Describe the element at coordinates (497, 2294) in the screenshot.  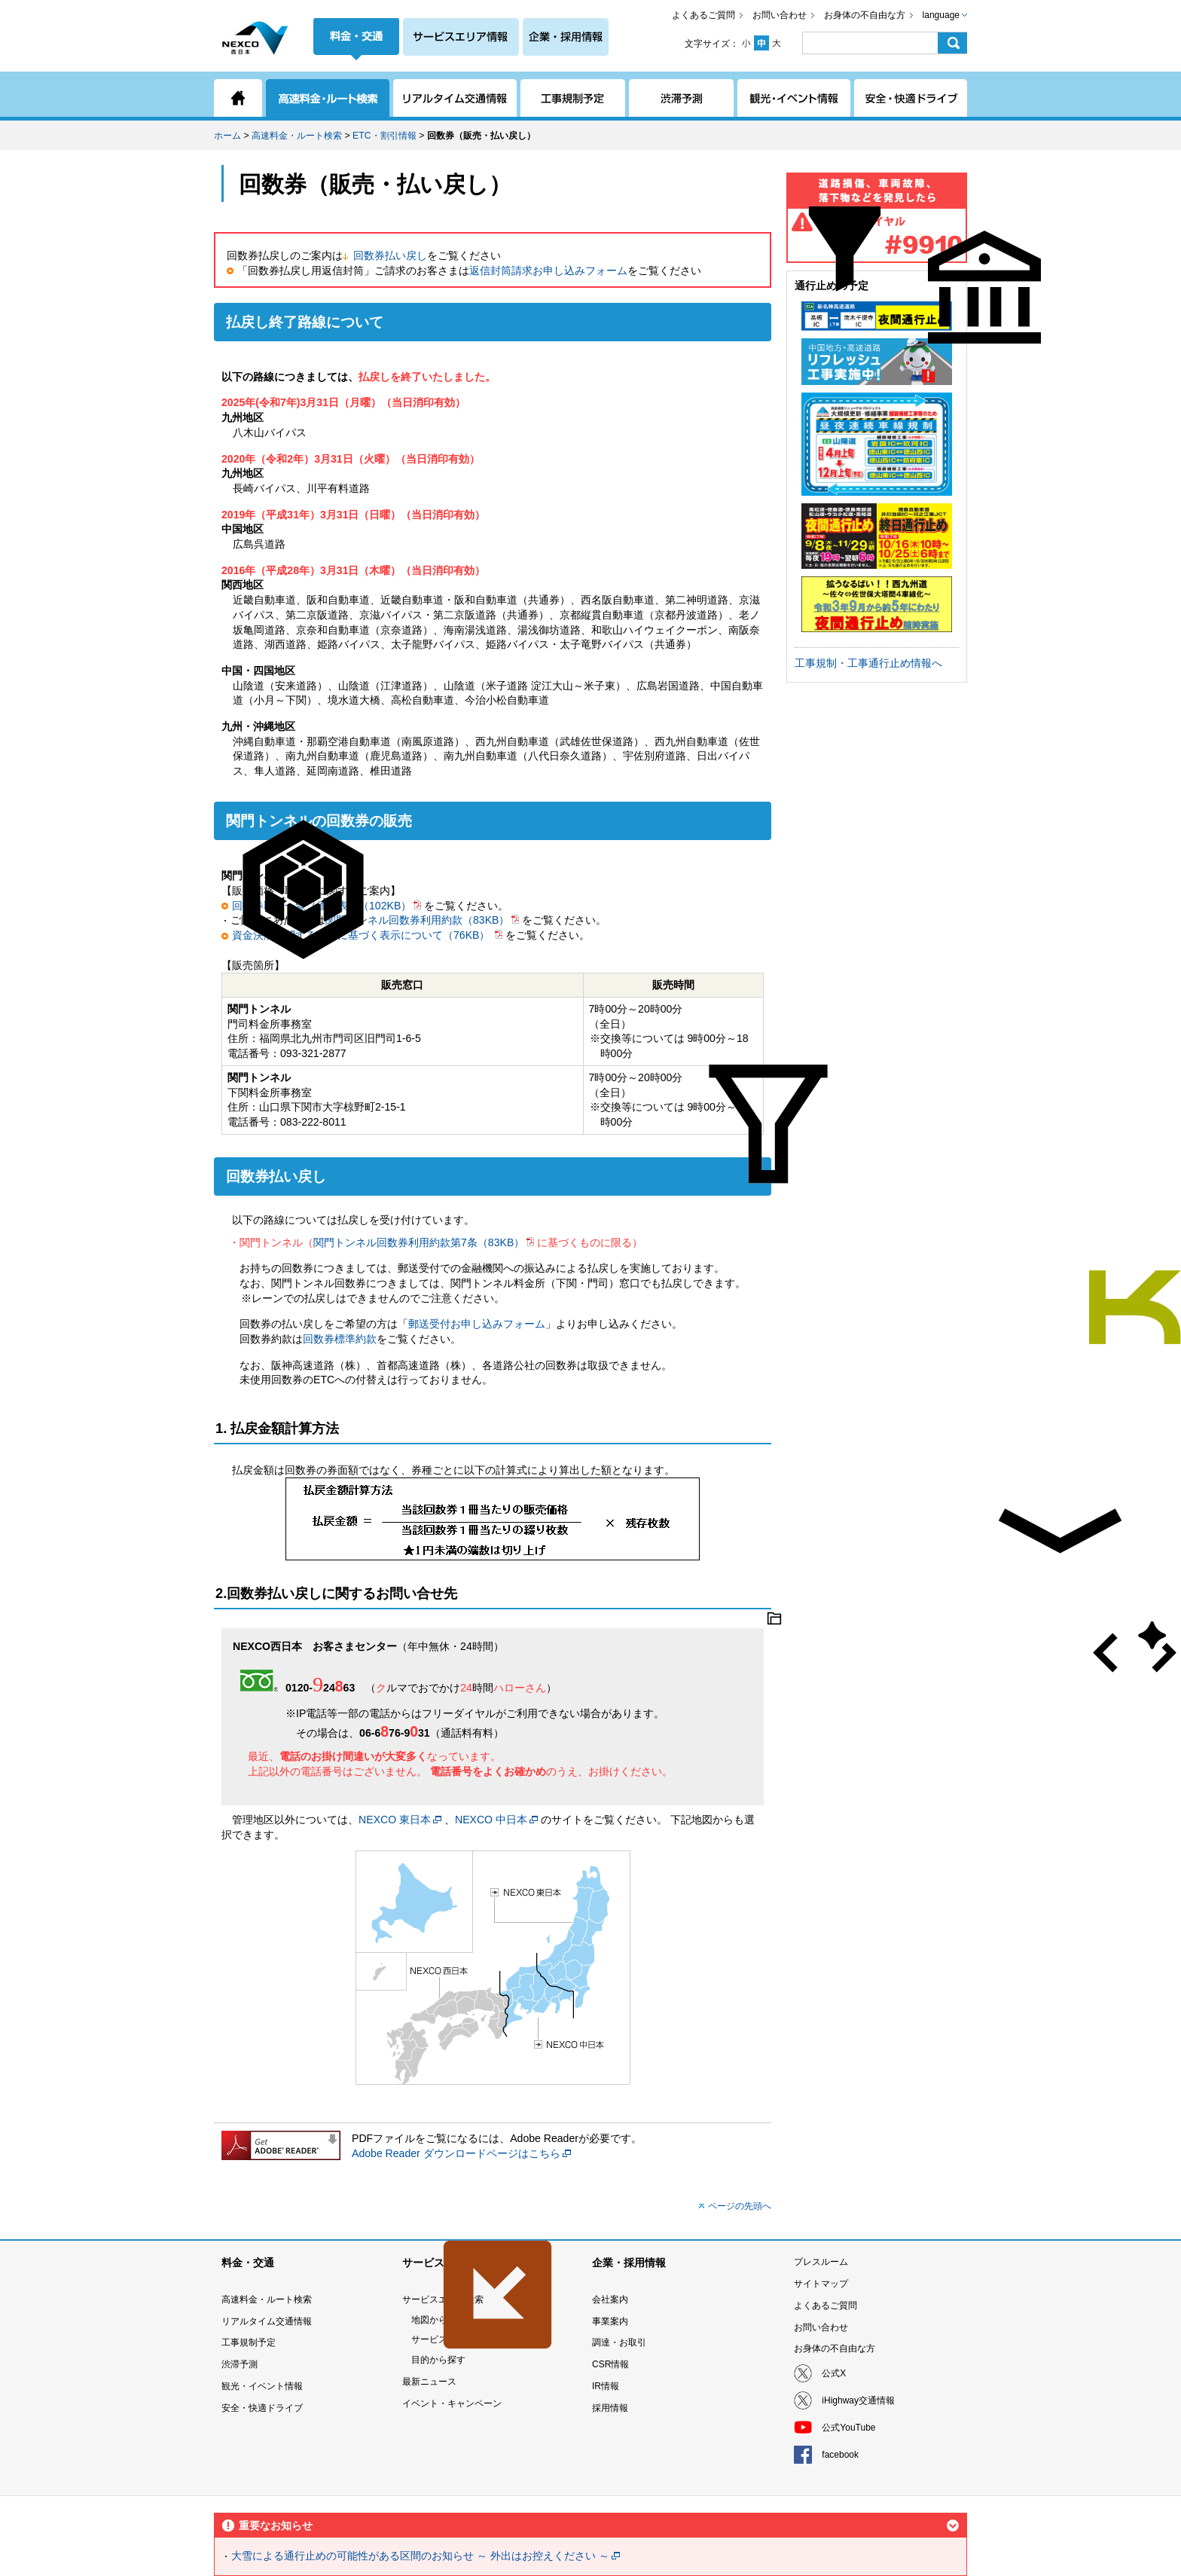
I see `navigate to previous or lower-level content` at that location.